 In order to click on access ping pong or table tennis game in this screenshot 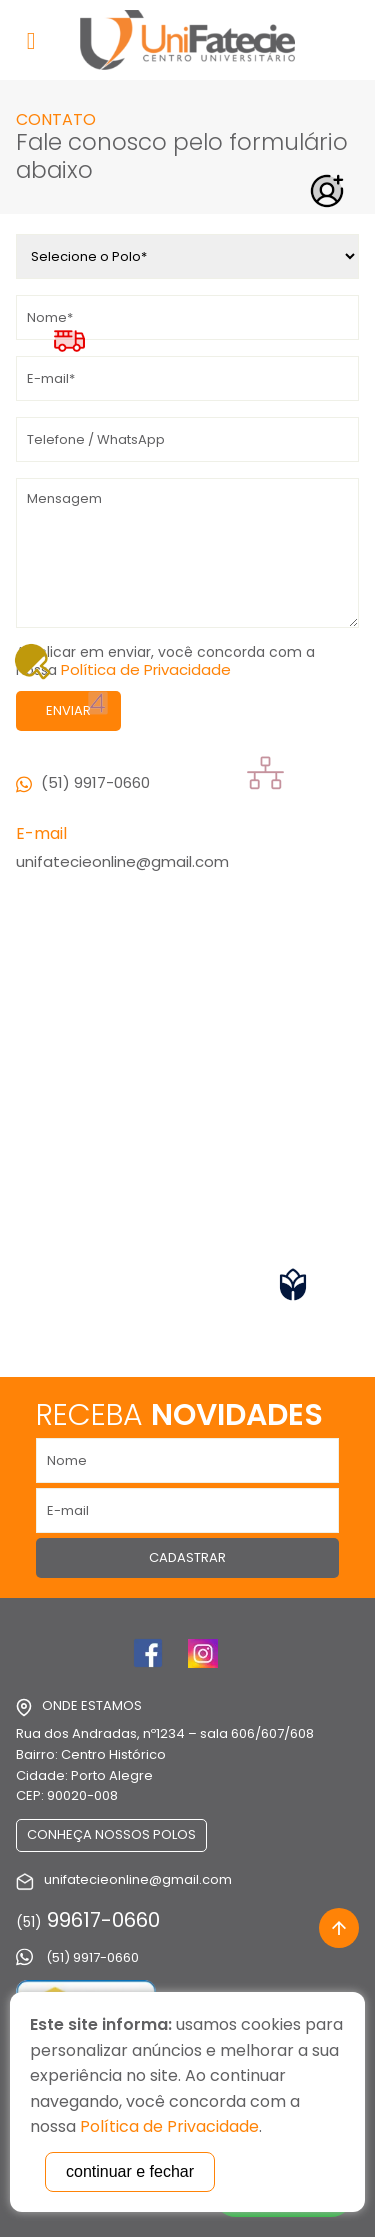, I will do `click(32, 661)`.